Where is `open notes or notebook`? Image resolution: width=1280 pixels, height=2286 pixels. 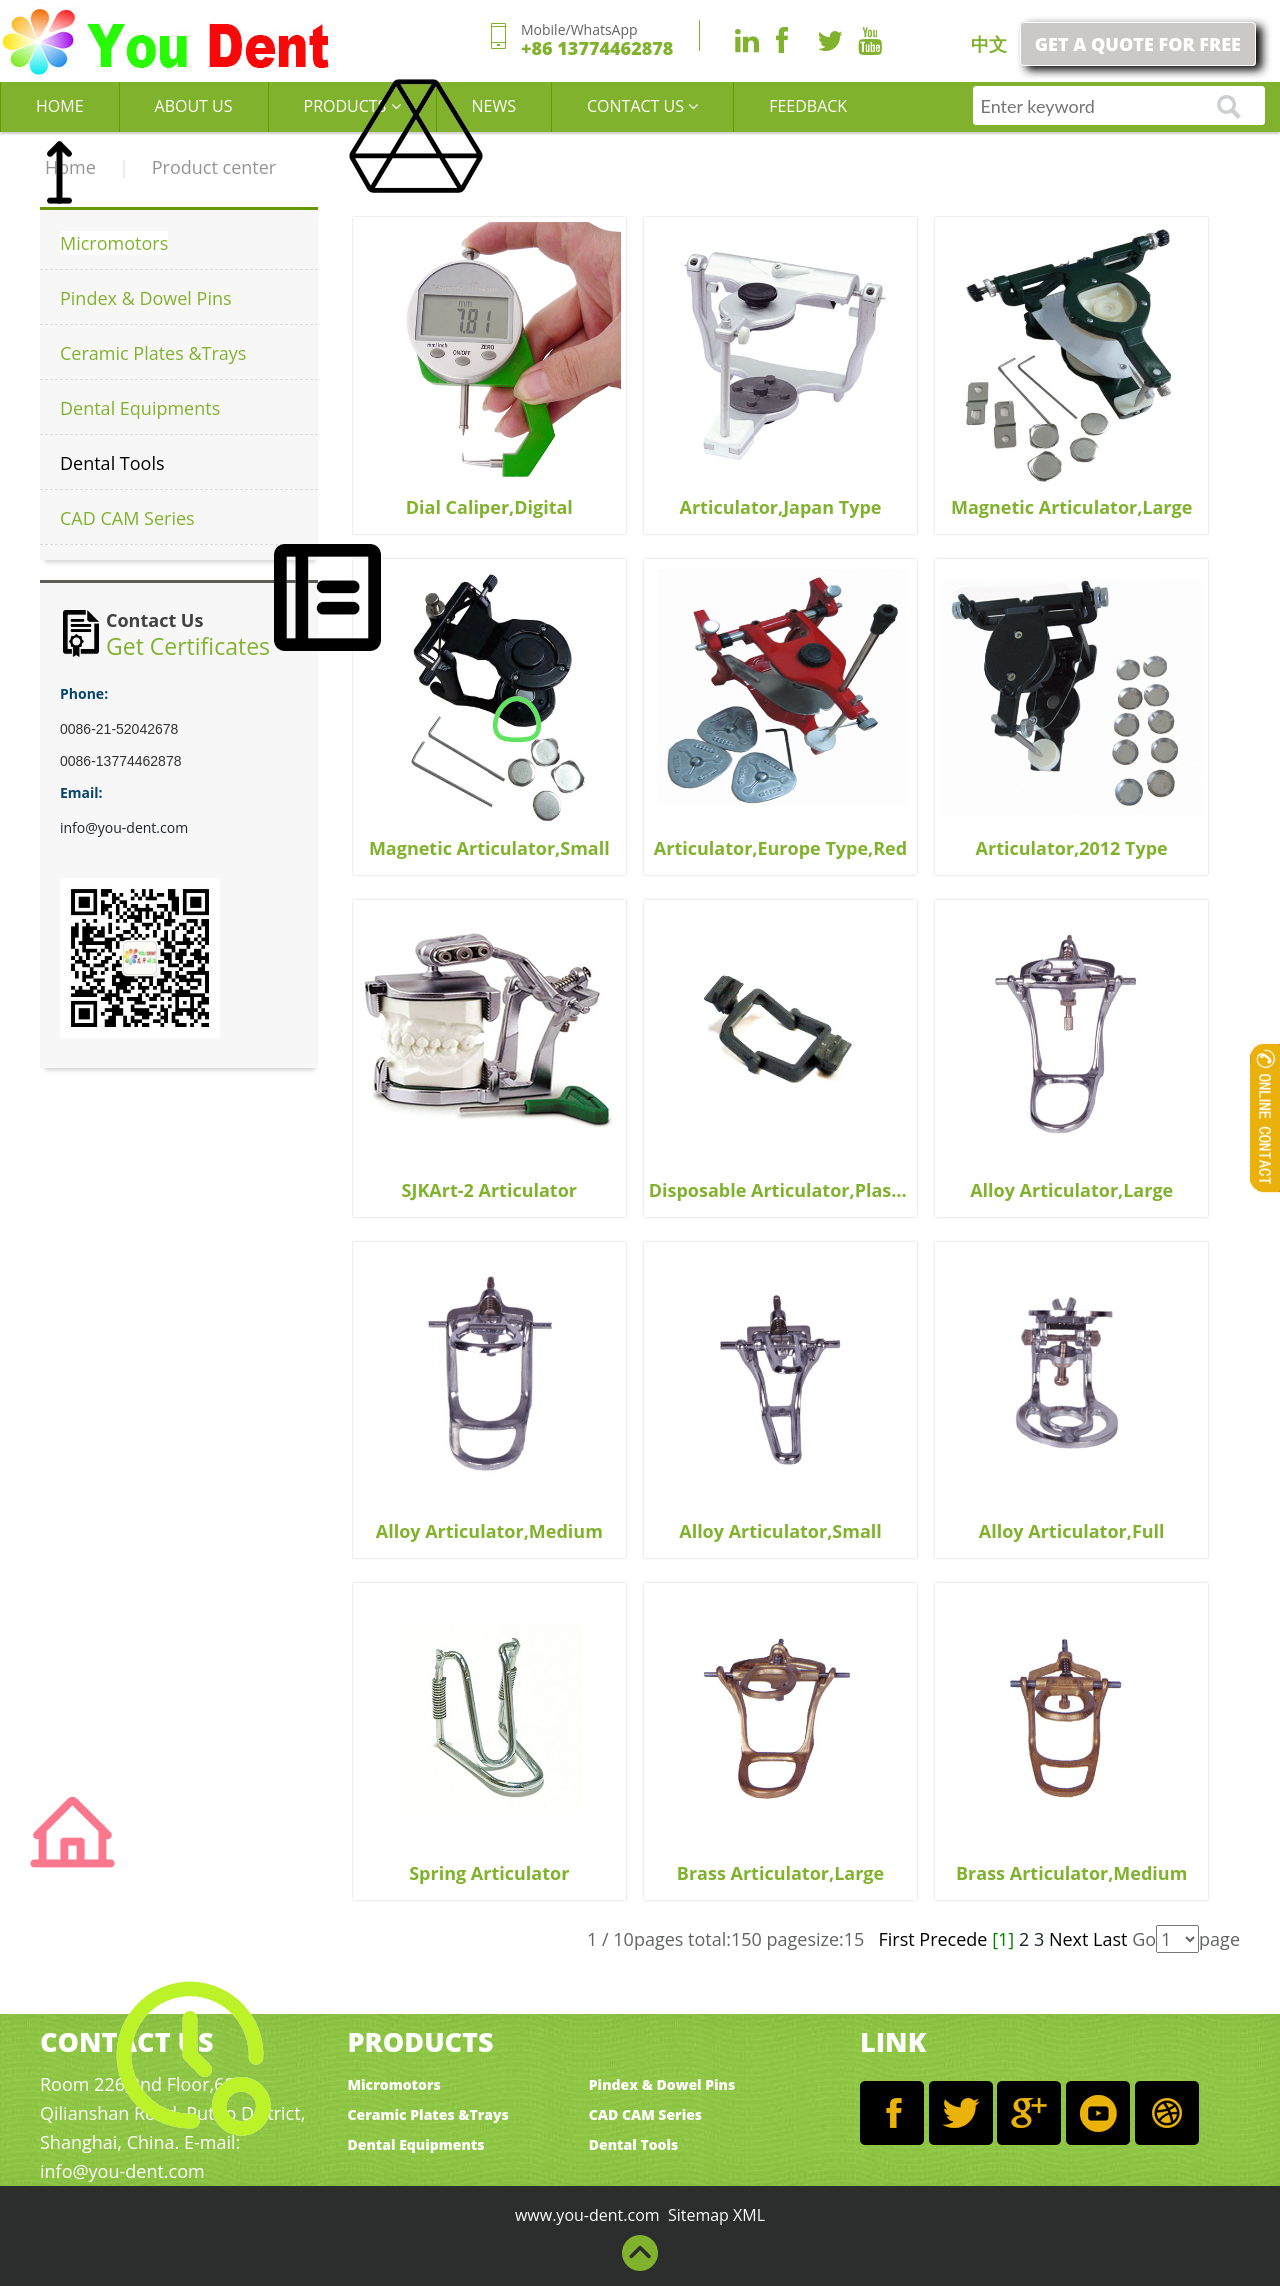 open notes or notebook is located at coordinates (327, 597).